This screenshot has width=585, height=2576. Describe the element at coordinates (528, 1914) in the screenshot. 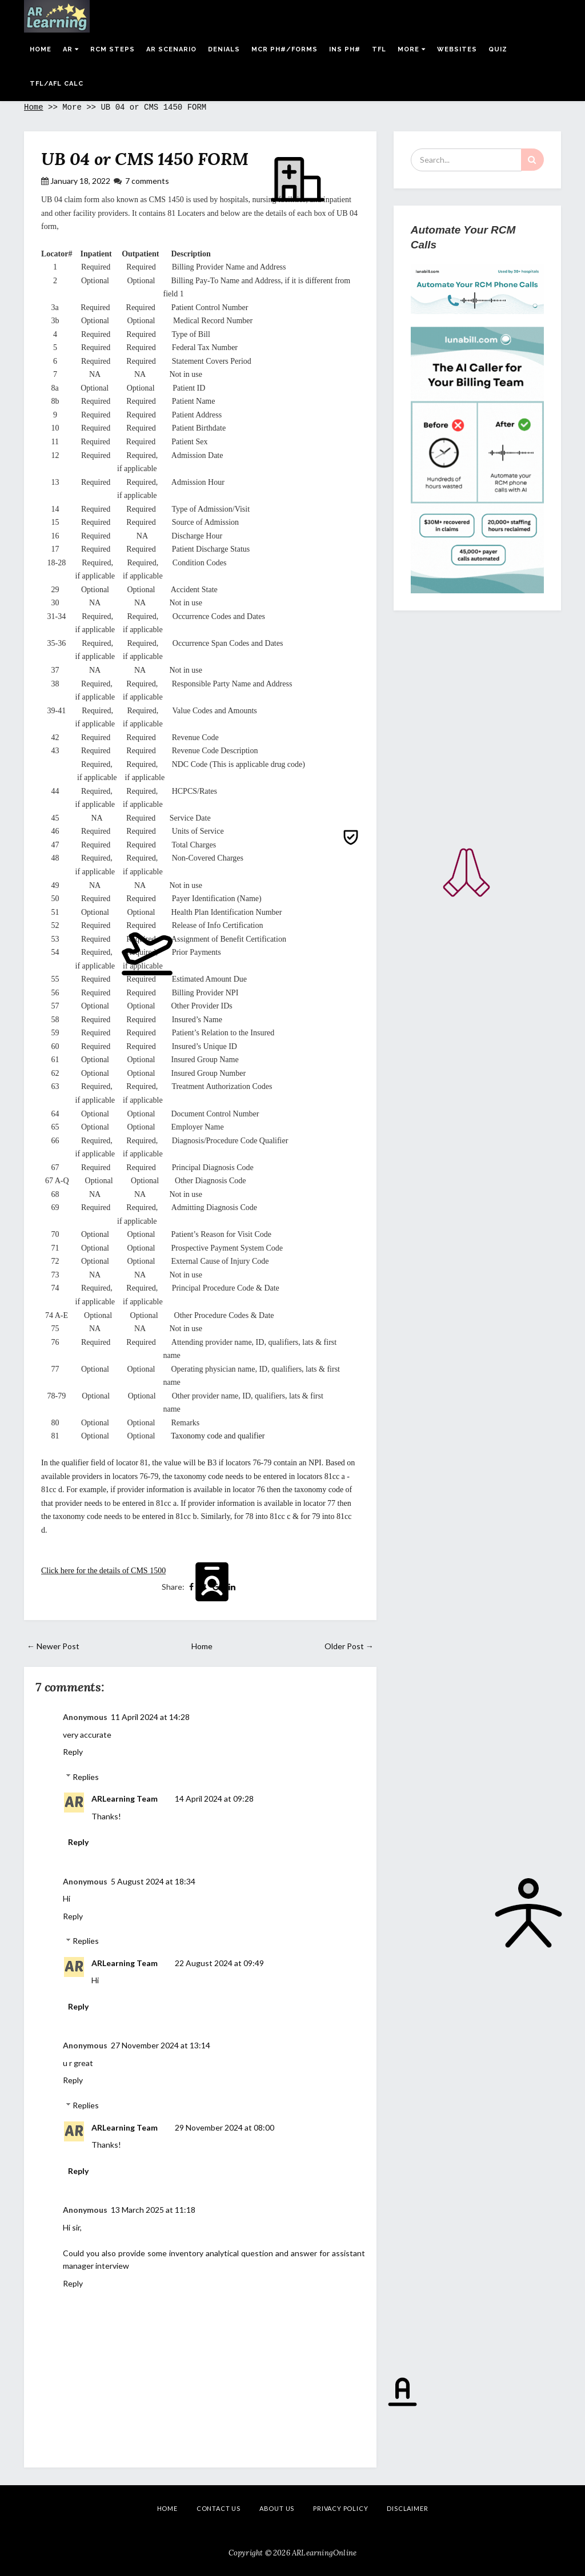

I see `view user profile` at that location.